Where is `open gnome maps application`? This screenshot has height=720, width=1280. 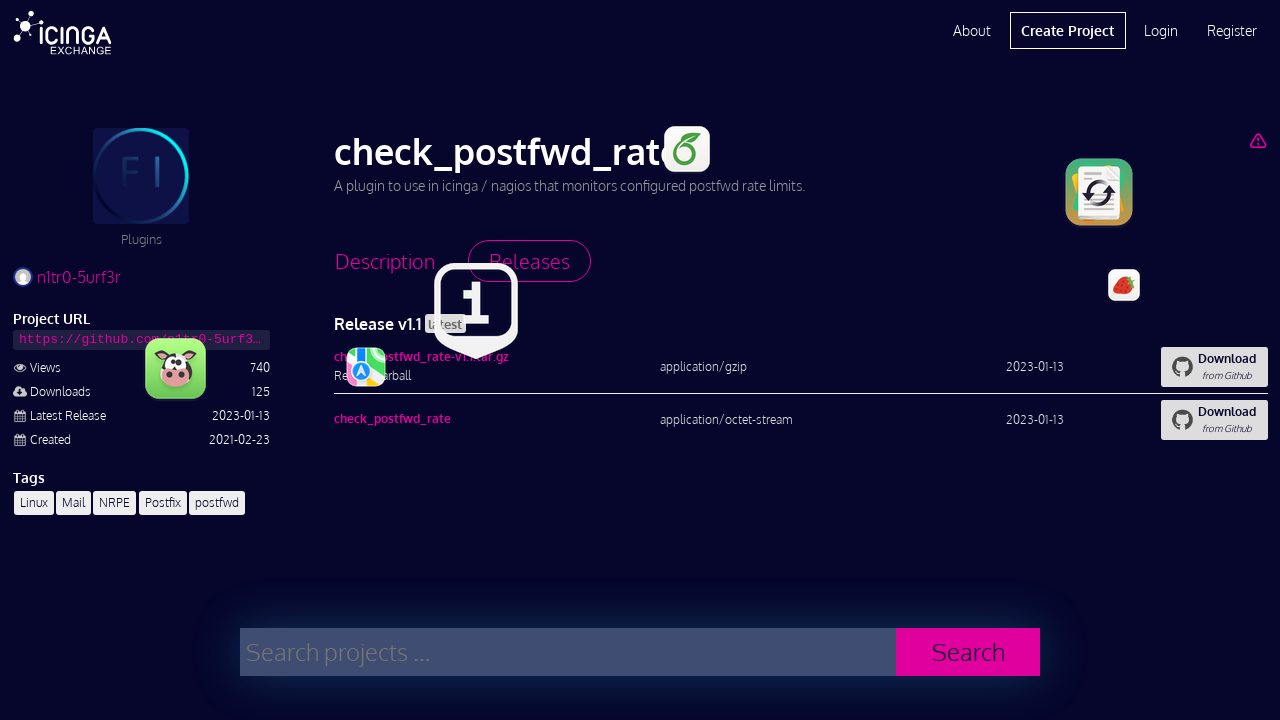 open gnome maps application is located at coordinates (366, 367).